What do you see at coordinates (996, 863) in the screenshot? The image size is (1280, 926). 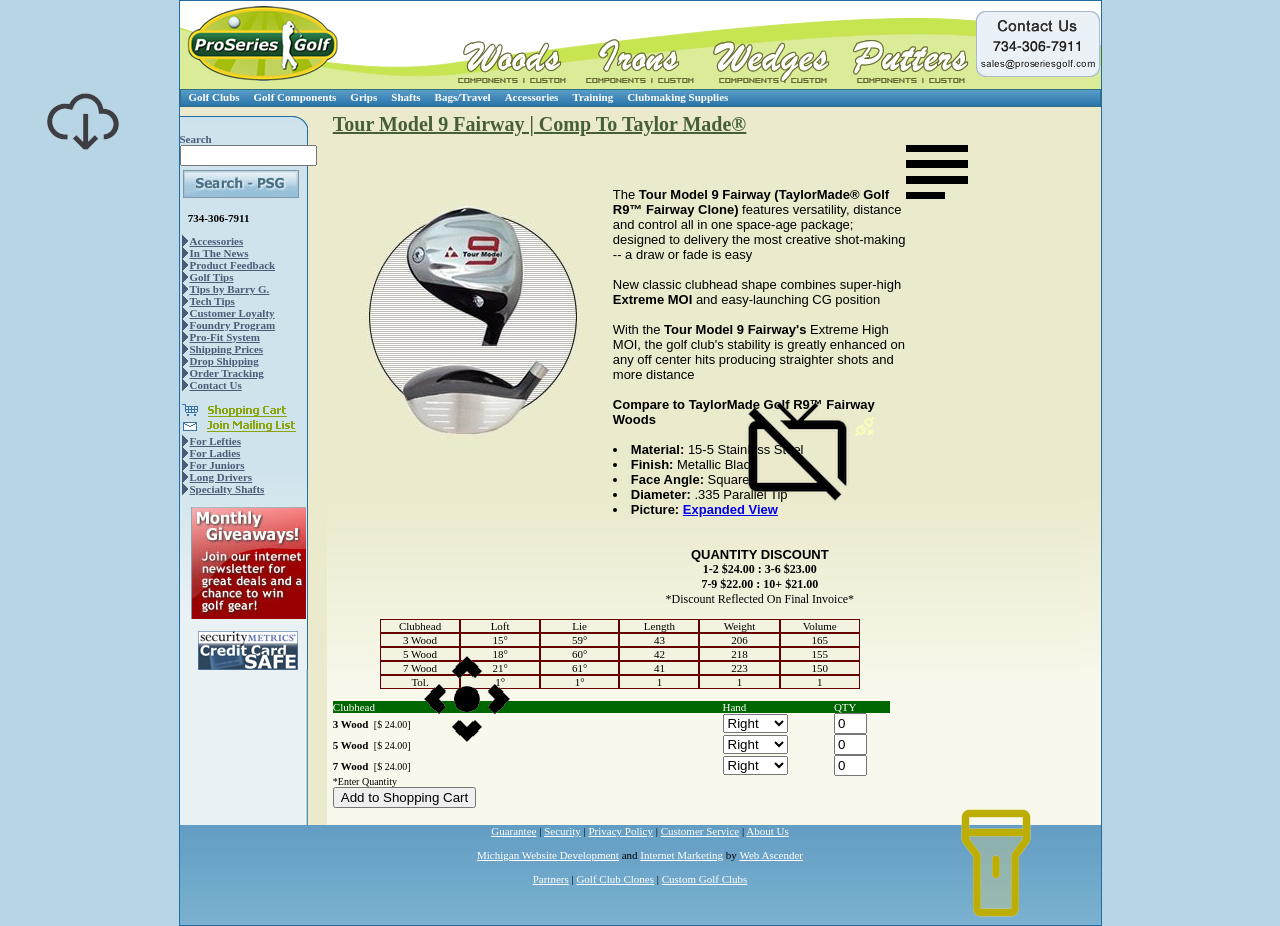 I see `toggle flashlight on/off` at bounding box center [996, 863].